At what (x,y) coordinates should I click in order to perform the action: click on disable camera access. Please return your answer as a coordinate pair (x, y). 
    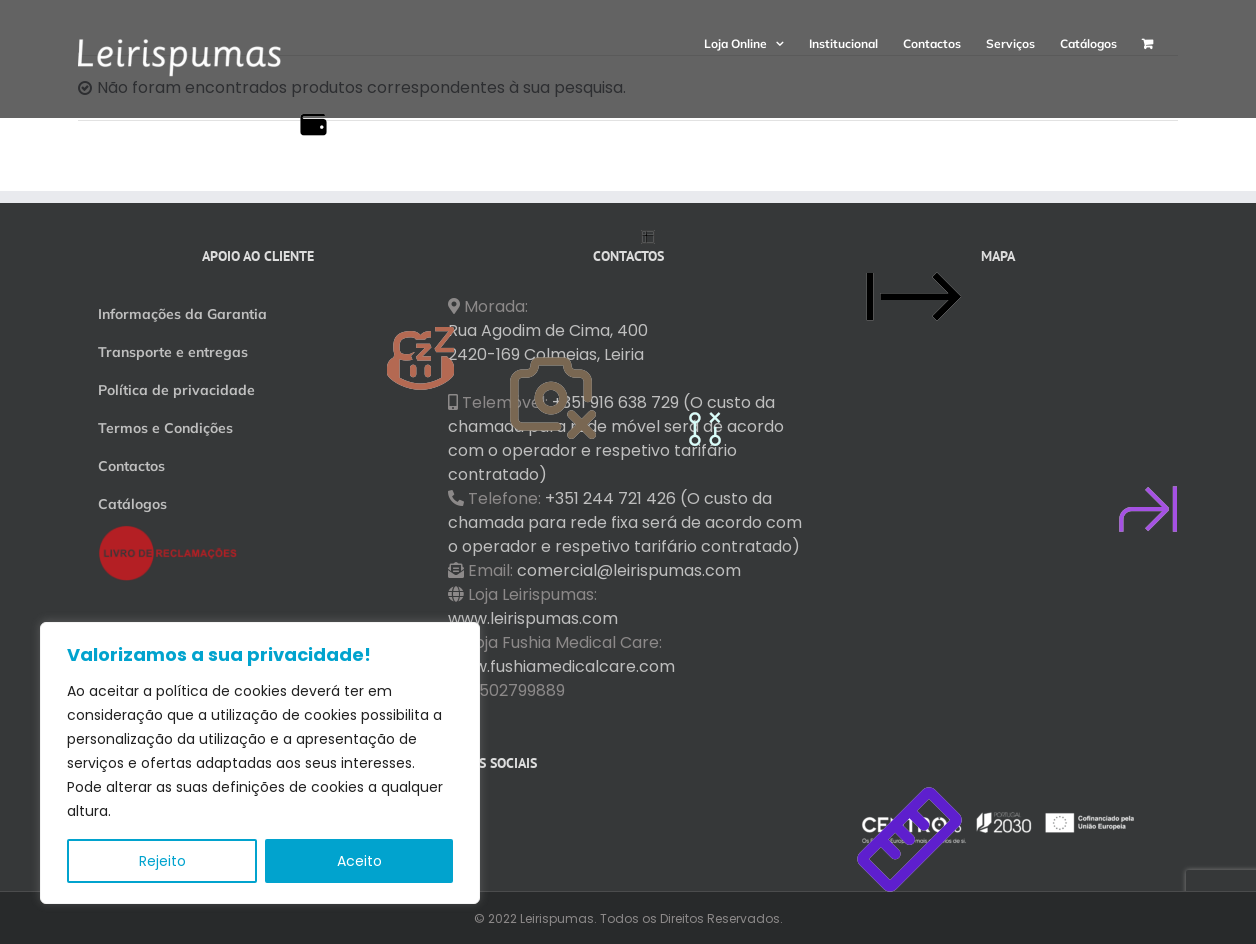
    Looking at the image, I should click on (551, 394).